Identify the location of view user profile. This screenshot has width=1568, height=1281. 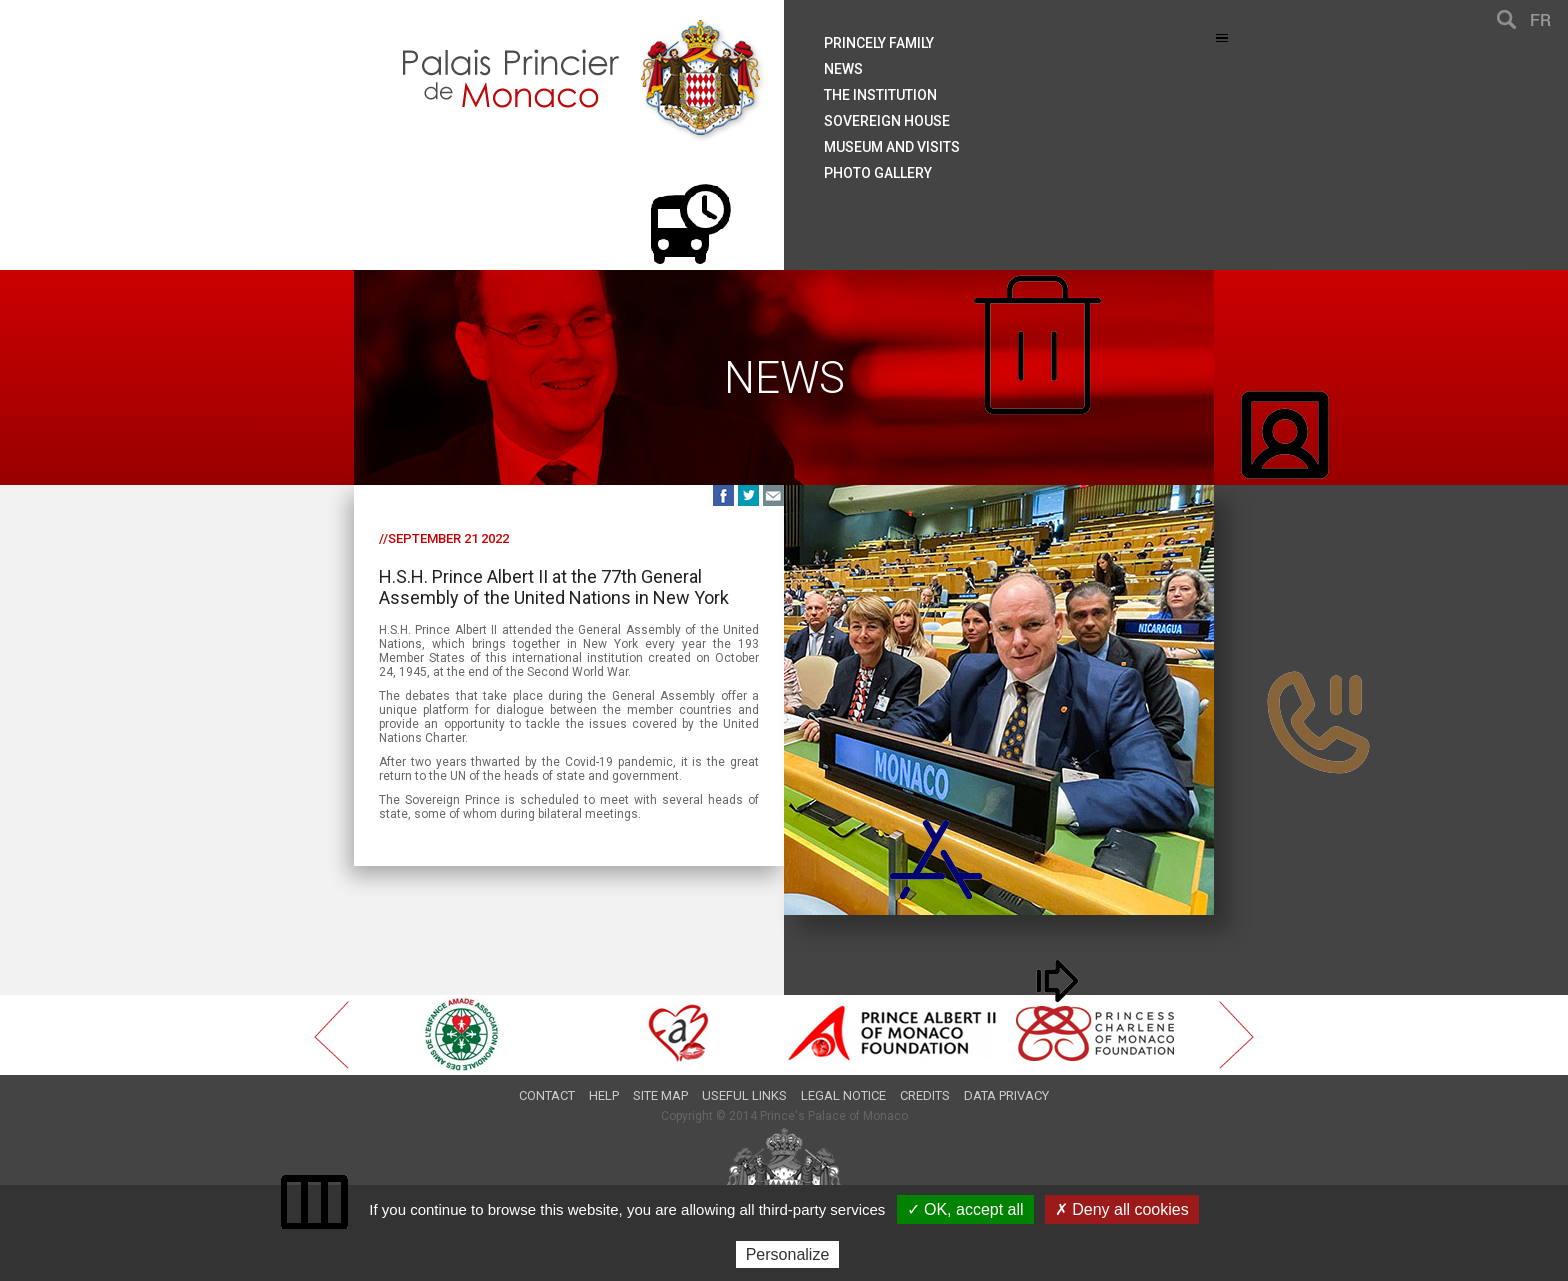
(1285, 435).